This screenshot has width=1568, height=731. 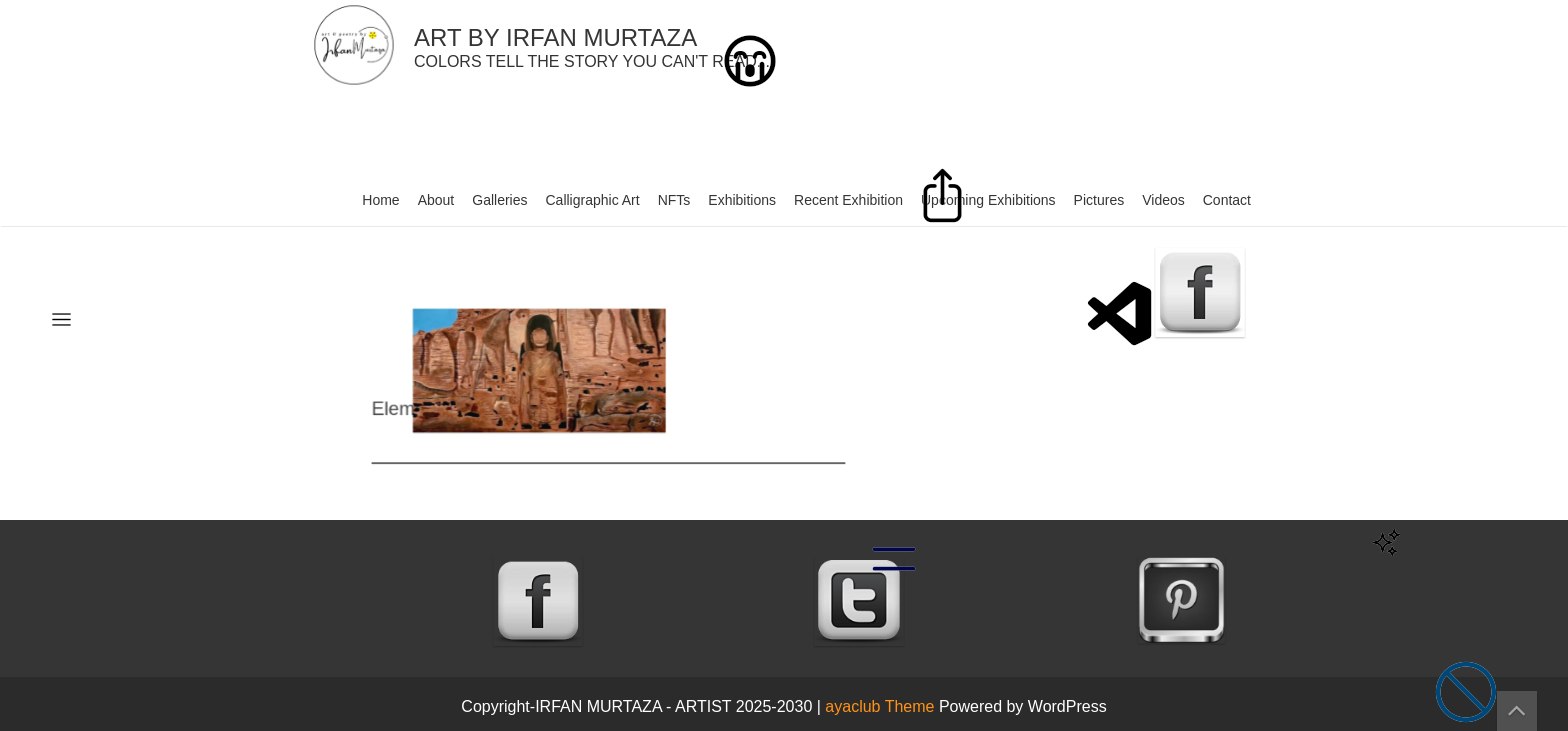 I want to click on share content to another app or service, so click(x=942, y=195).